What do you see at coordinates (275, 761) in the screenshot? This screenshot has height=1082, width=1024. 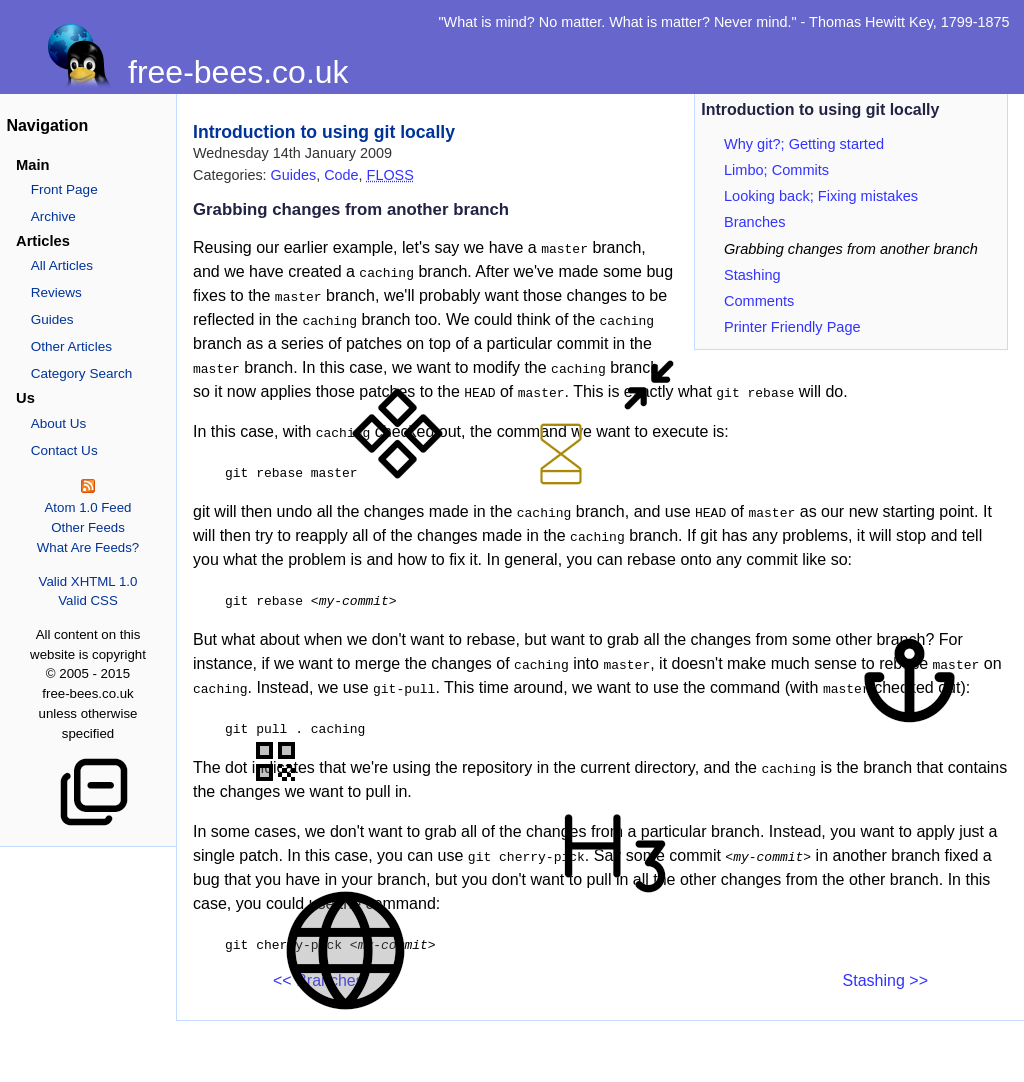 I see `scan or generate a QR code` at bounding box center [275, 761].